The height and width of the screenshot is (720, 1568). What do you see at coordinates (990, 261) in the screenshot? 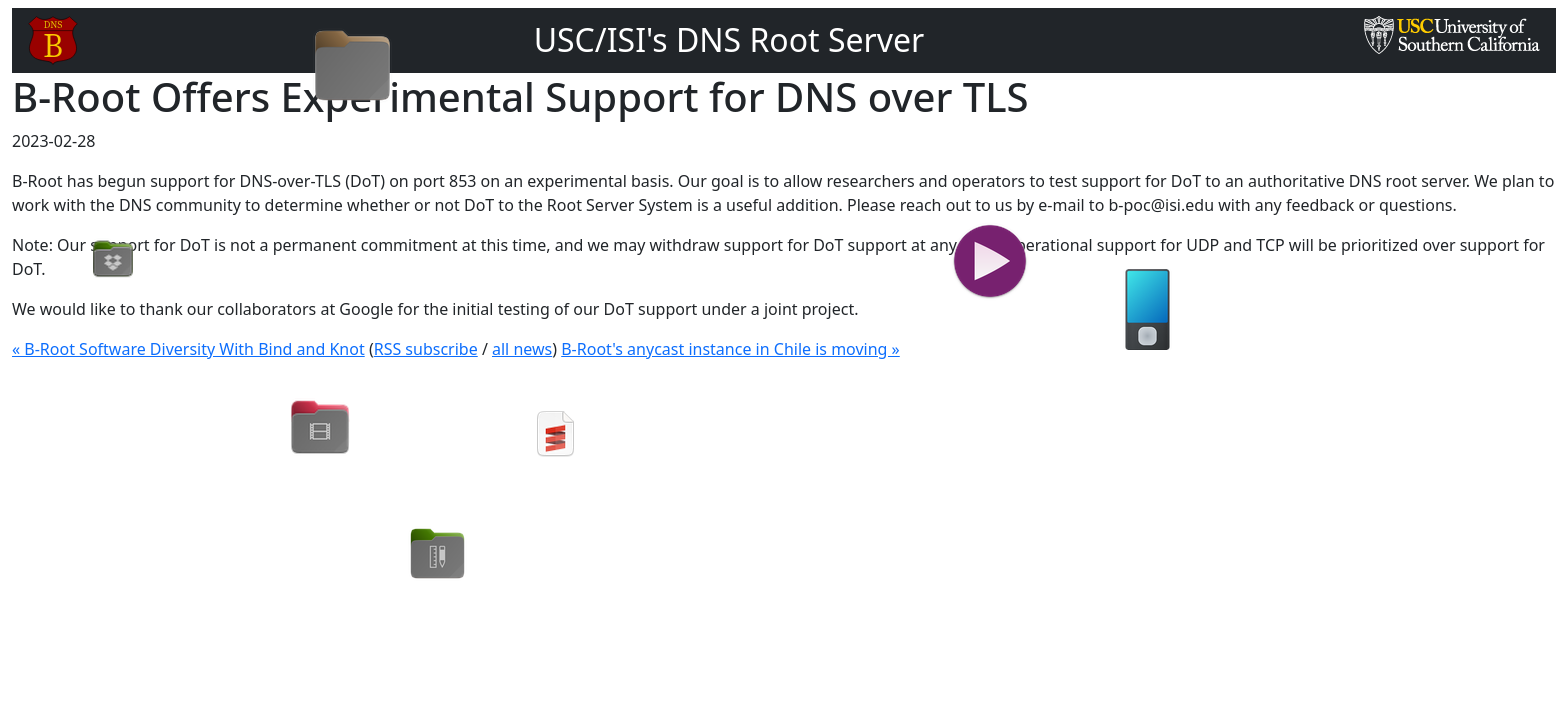
I see `indicates video content or media files` at bounding box center [990, 261].